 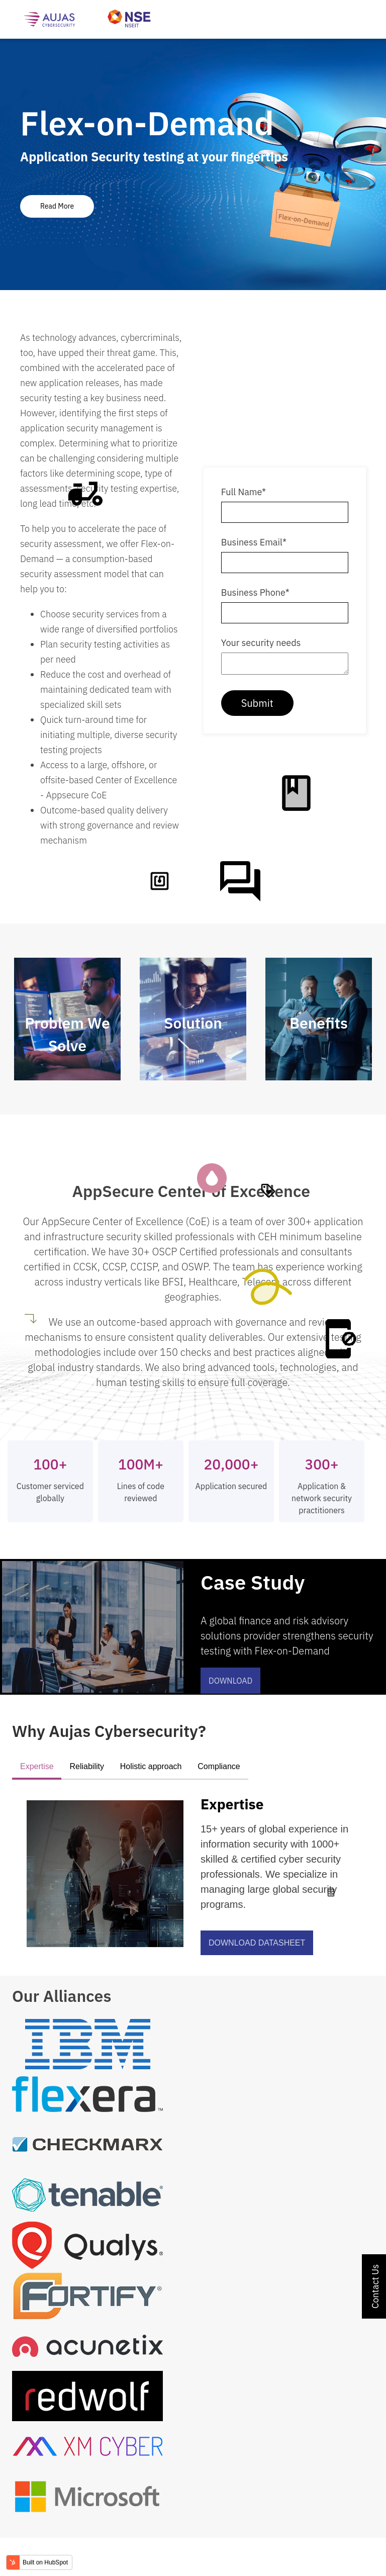 I want to click on adjust color or ink settings, so click(x=212, y=1178).